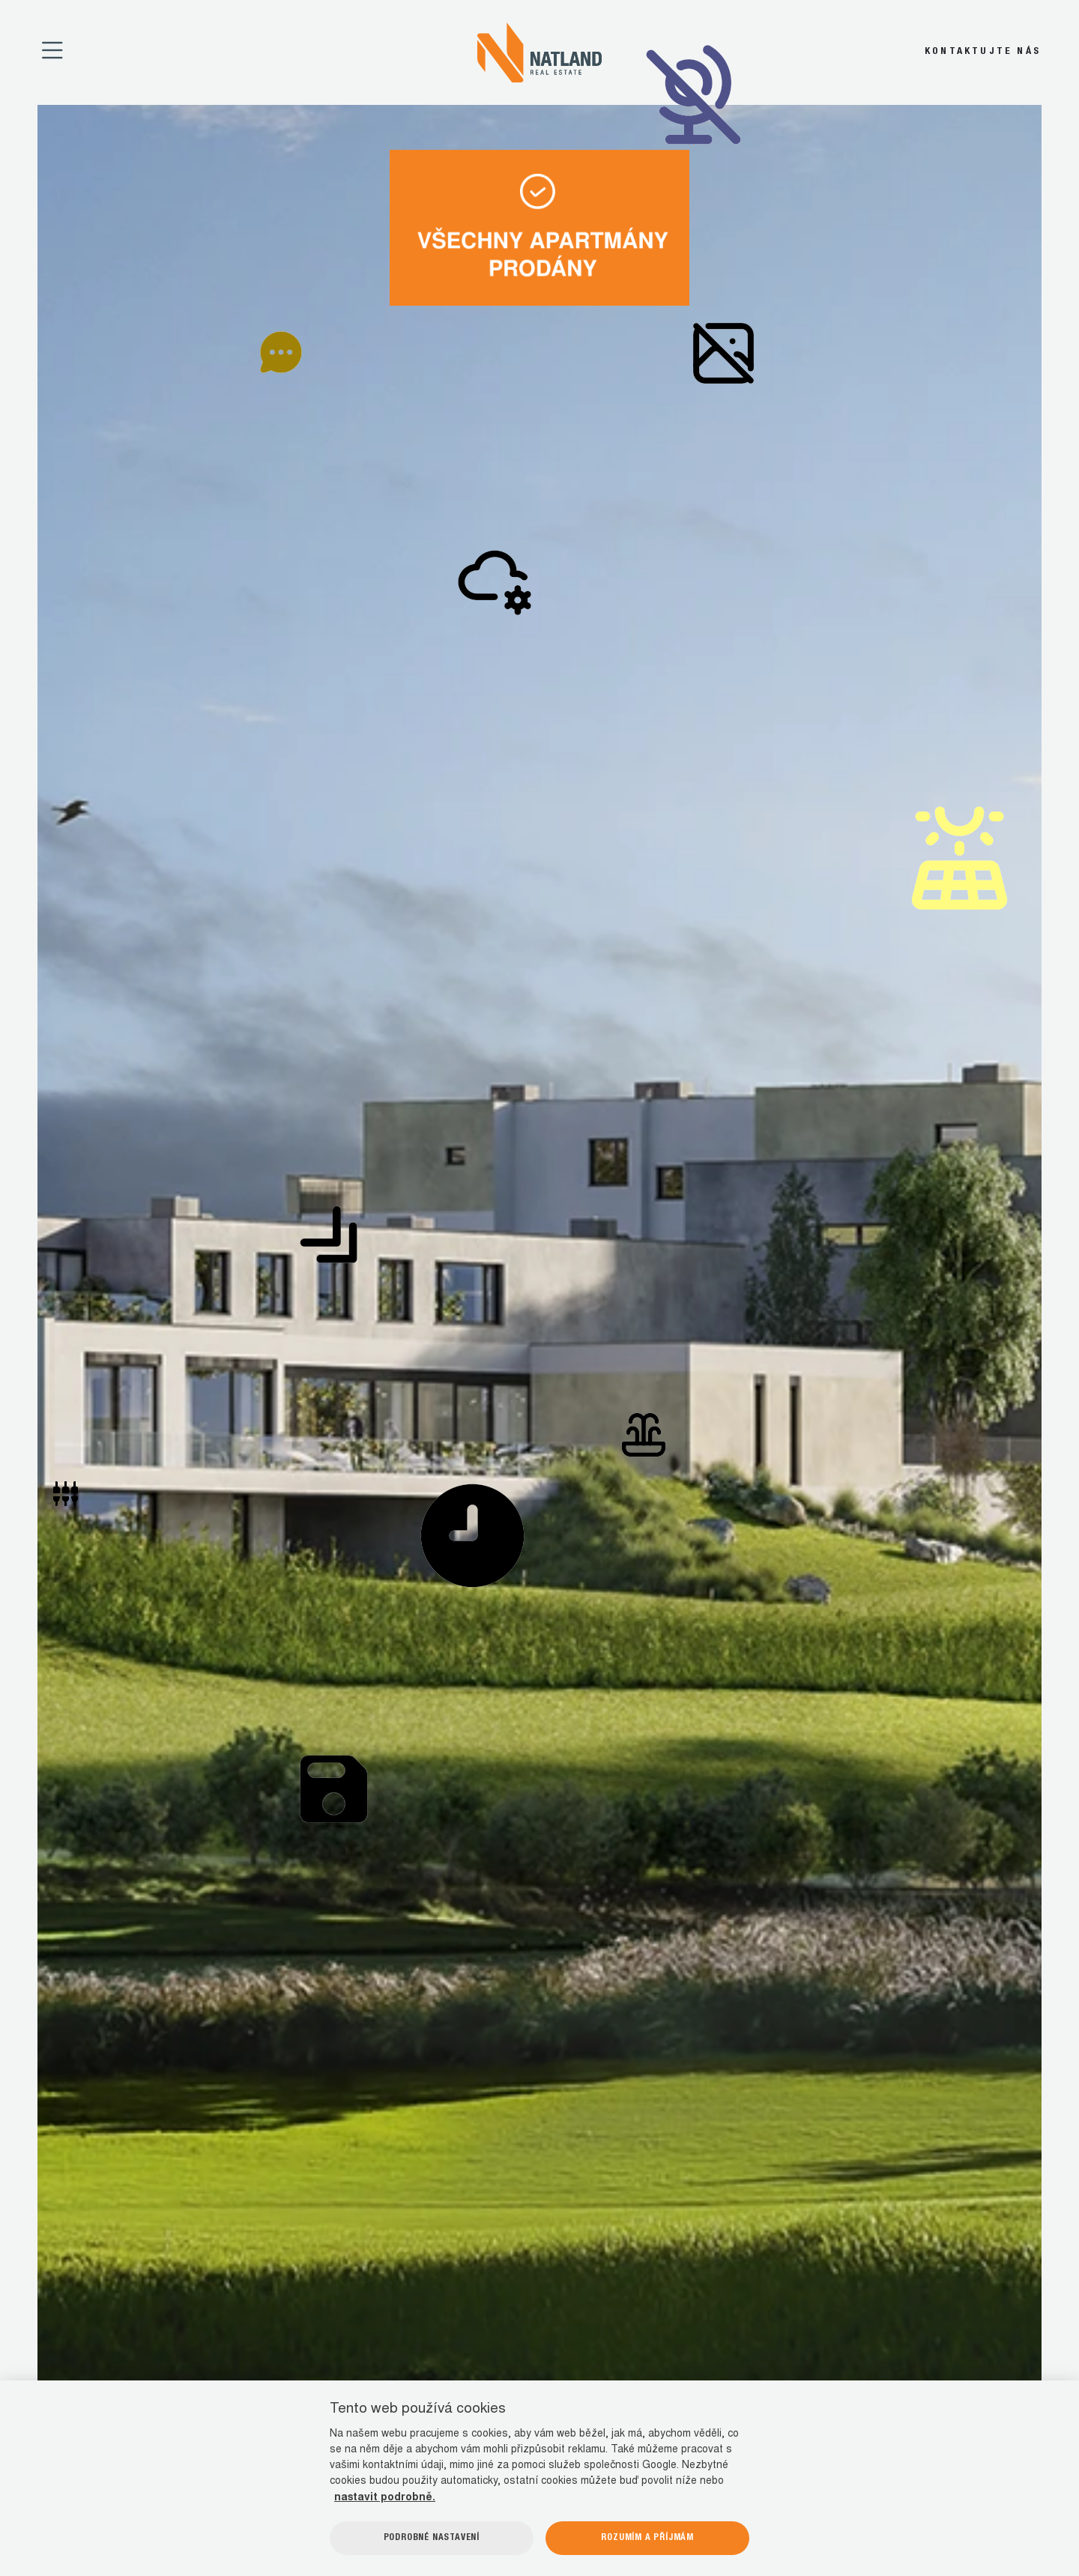 The image size is (1079, 2576). Describe the element at coordinates (281, 352) in the screenshot. I see `open chat or messaging` at that location.